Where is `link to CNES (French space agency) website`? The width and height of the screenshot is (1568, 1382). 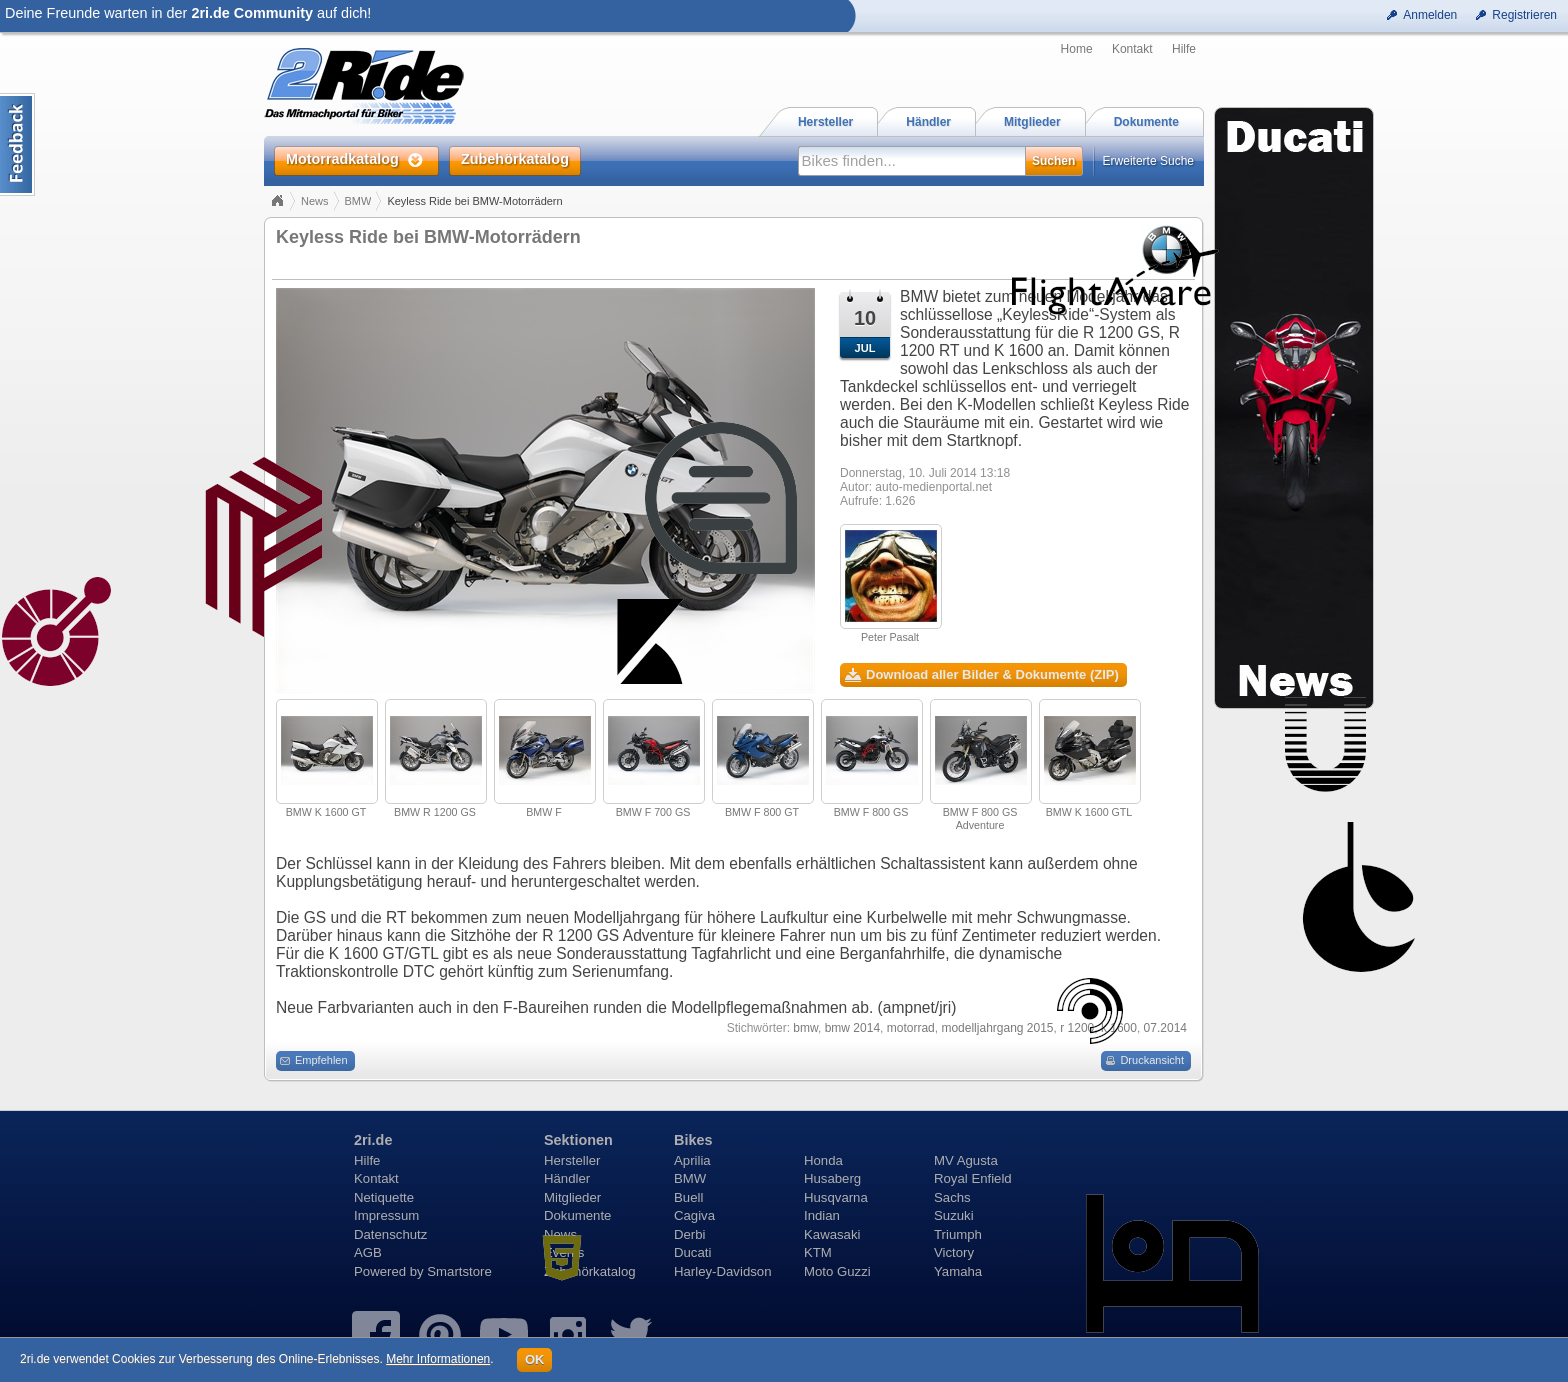
link to CNES (French space agency) website is located at coordinates (1359, 897).